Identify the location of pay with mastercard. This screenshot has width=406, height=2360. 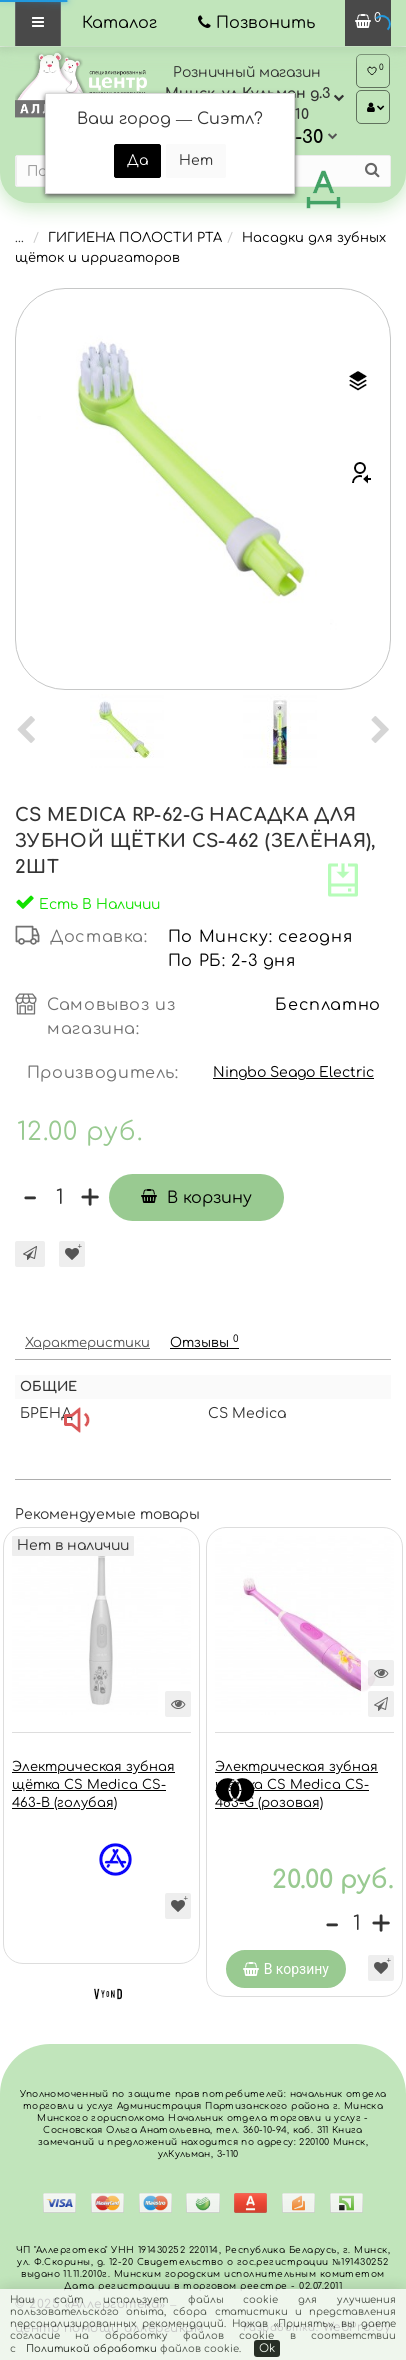
(235, 1790).